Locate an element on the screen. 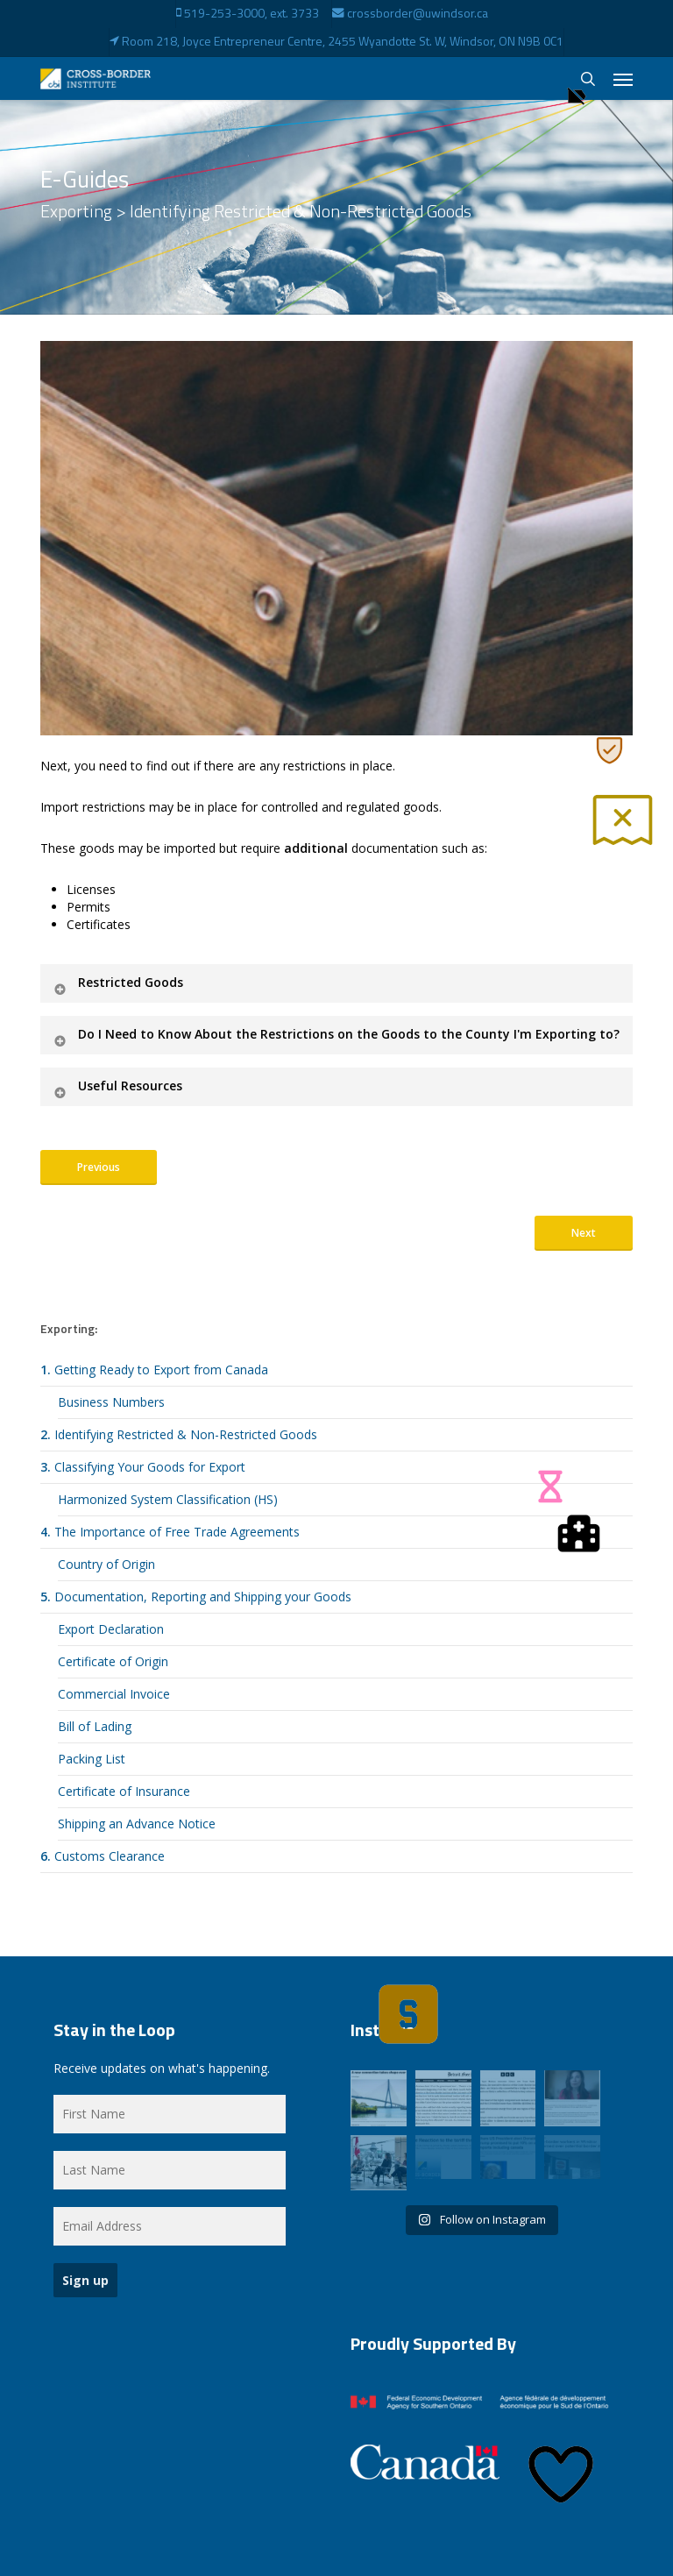 This screenshot has height=2576, width=673. indicates verified or secure status is located at coordinates (609, 749).